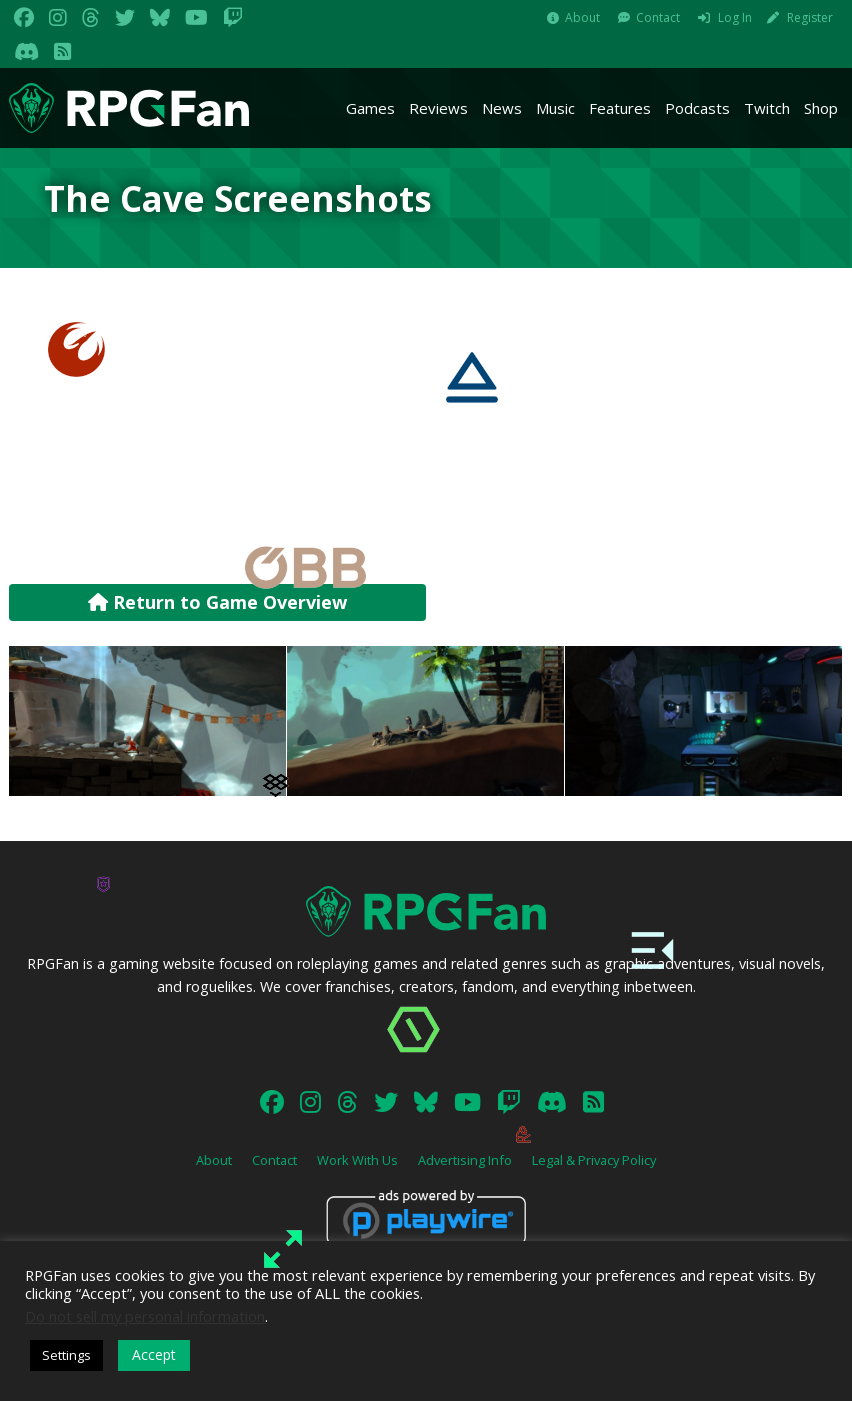  What do you see at coordinates (413, 1029) in the screenshot?
I see `access system settings` at bounding box center [413, 1029].